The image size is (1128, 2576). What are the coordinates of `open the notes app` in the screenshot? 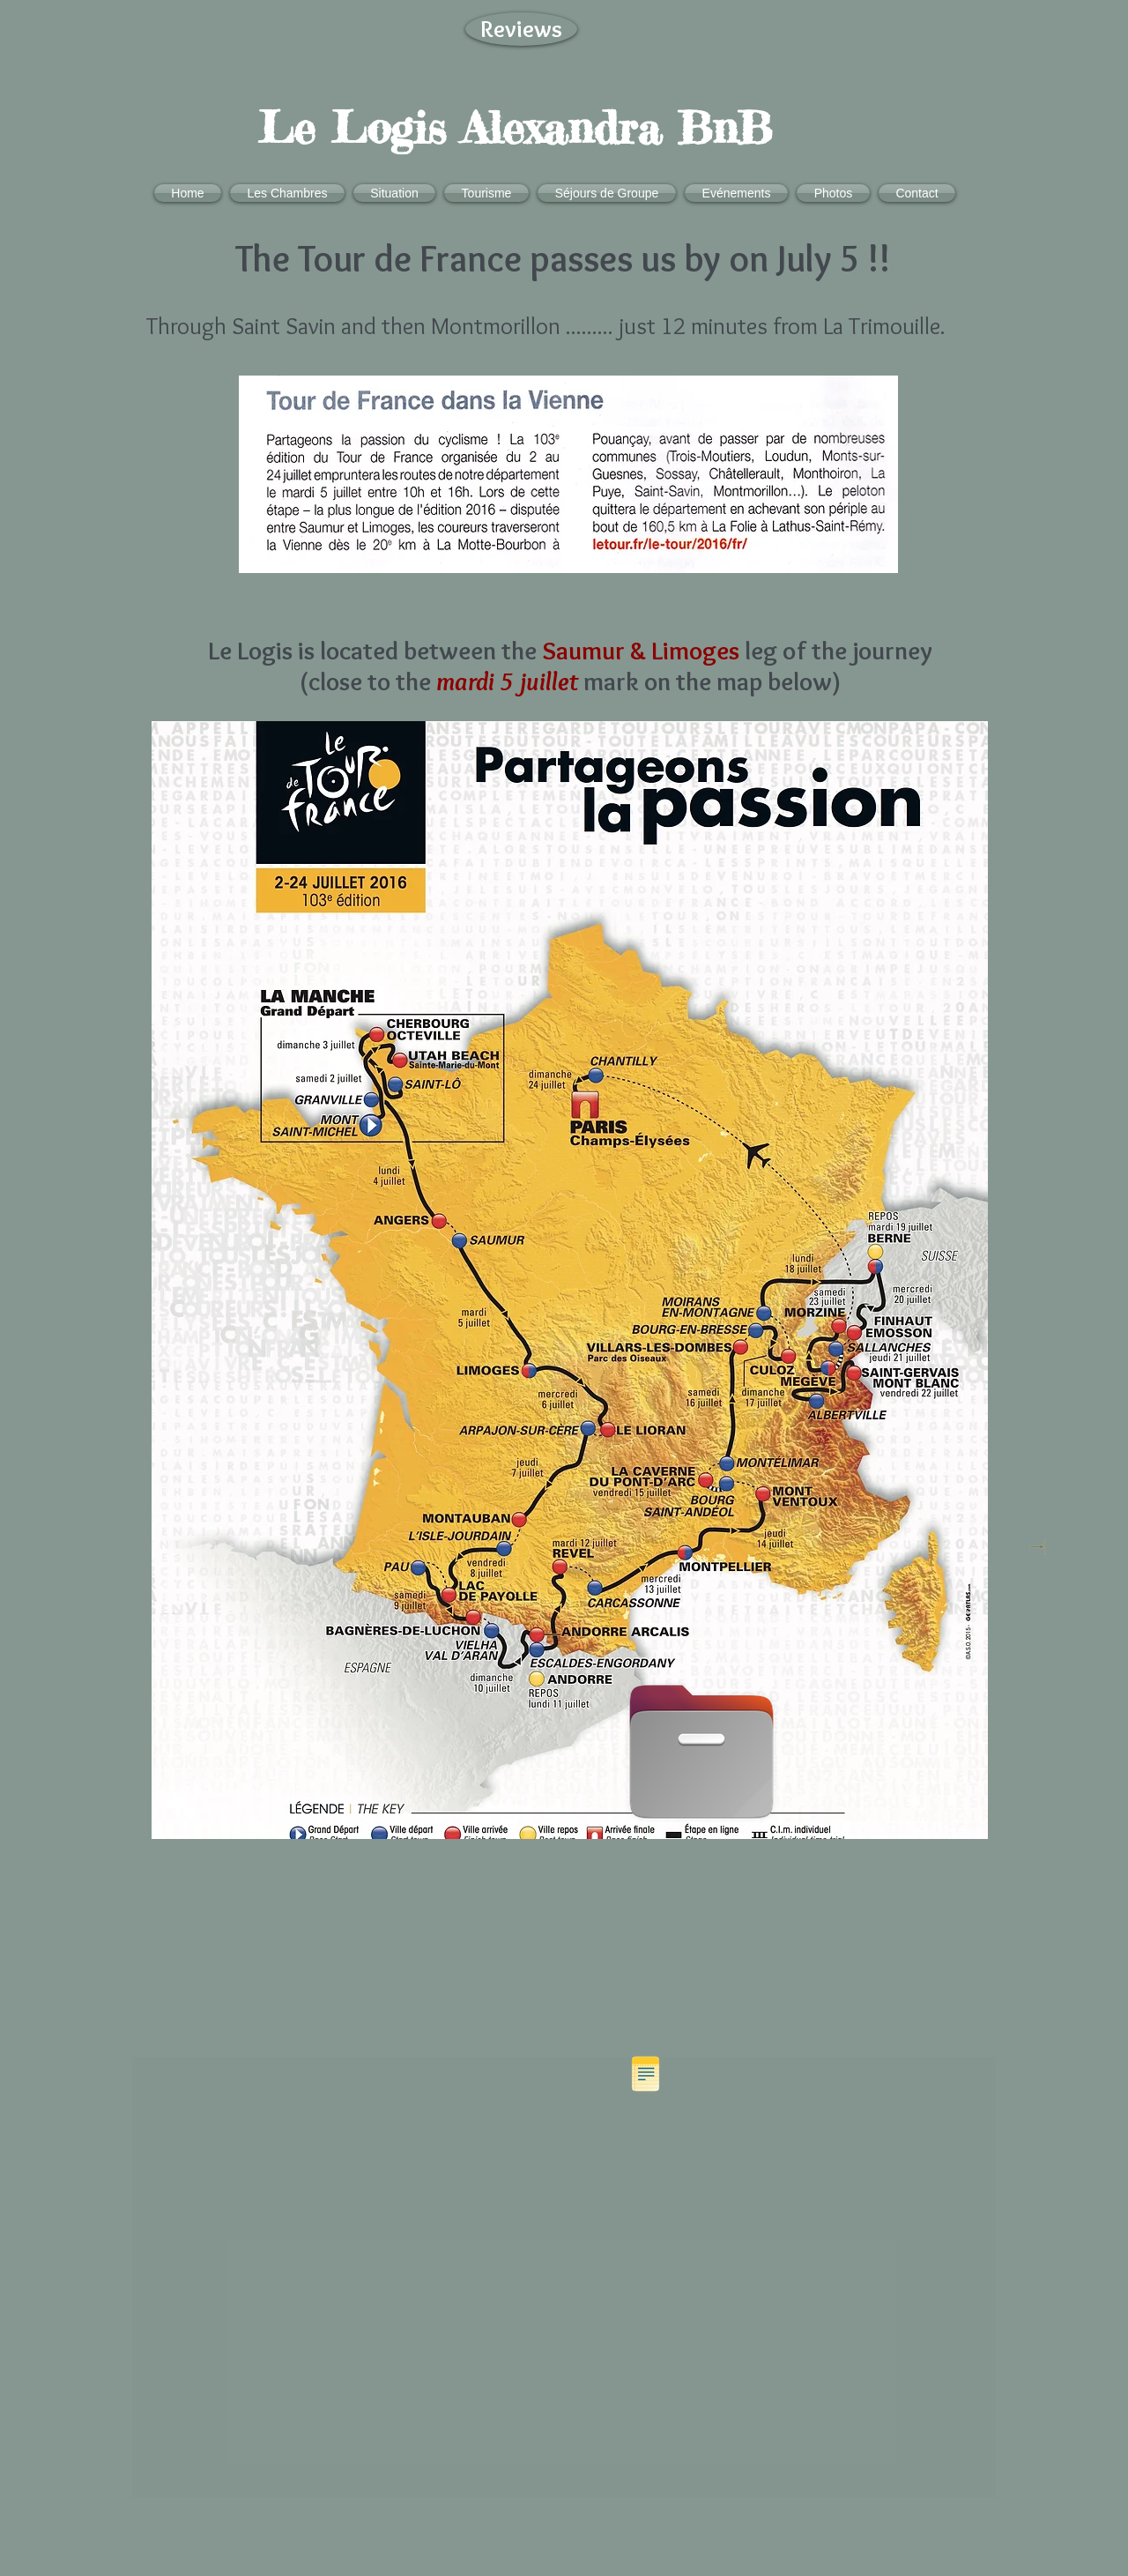 It's located at (645, 2073).